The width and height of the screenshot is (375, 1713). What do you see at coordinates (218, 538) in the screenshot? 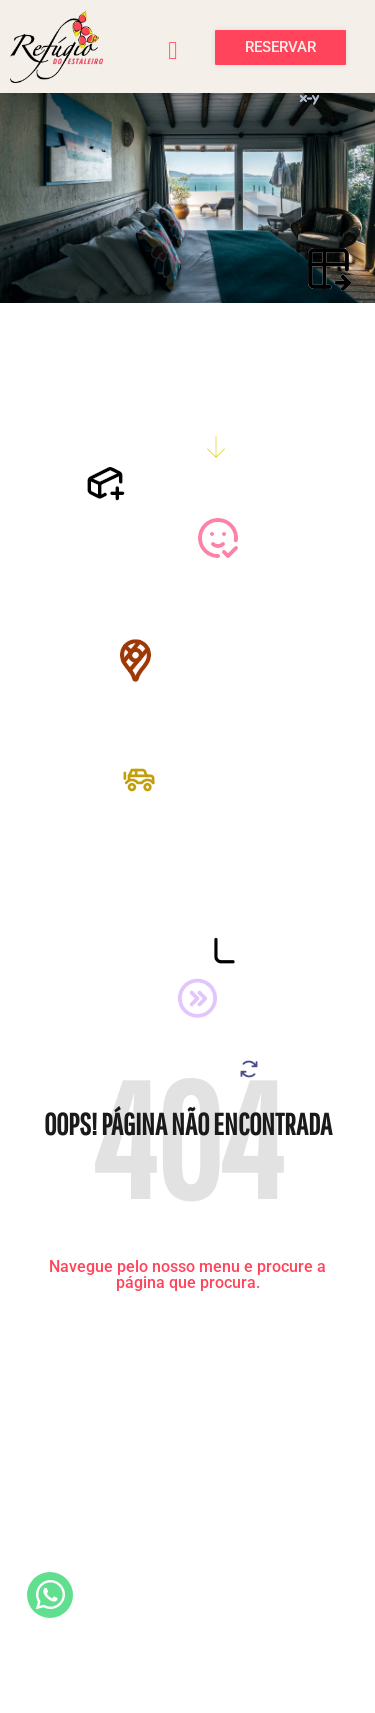
I see `confirm mood or emotional check-in` at bounding box center [218, 538].